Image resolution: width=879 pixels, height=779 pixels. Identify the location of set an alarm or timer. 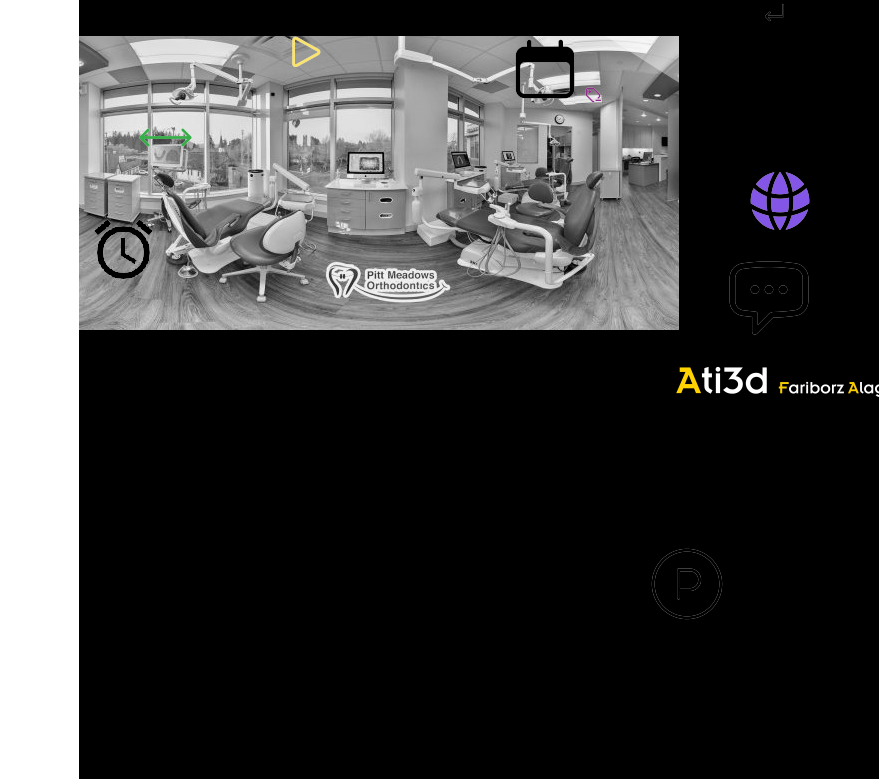
(123, 249).